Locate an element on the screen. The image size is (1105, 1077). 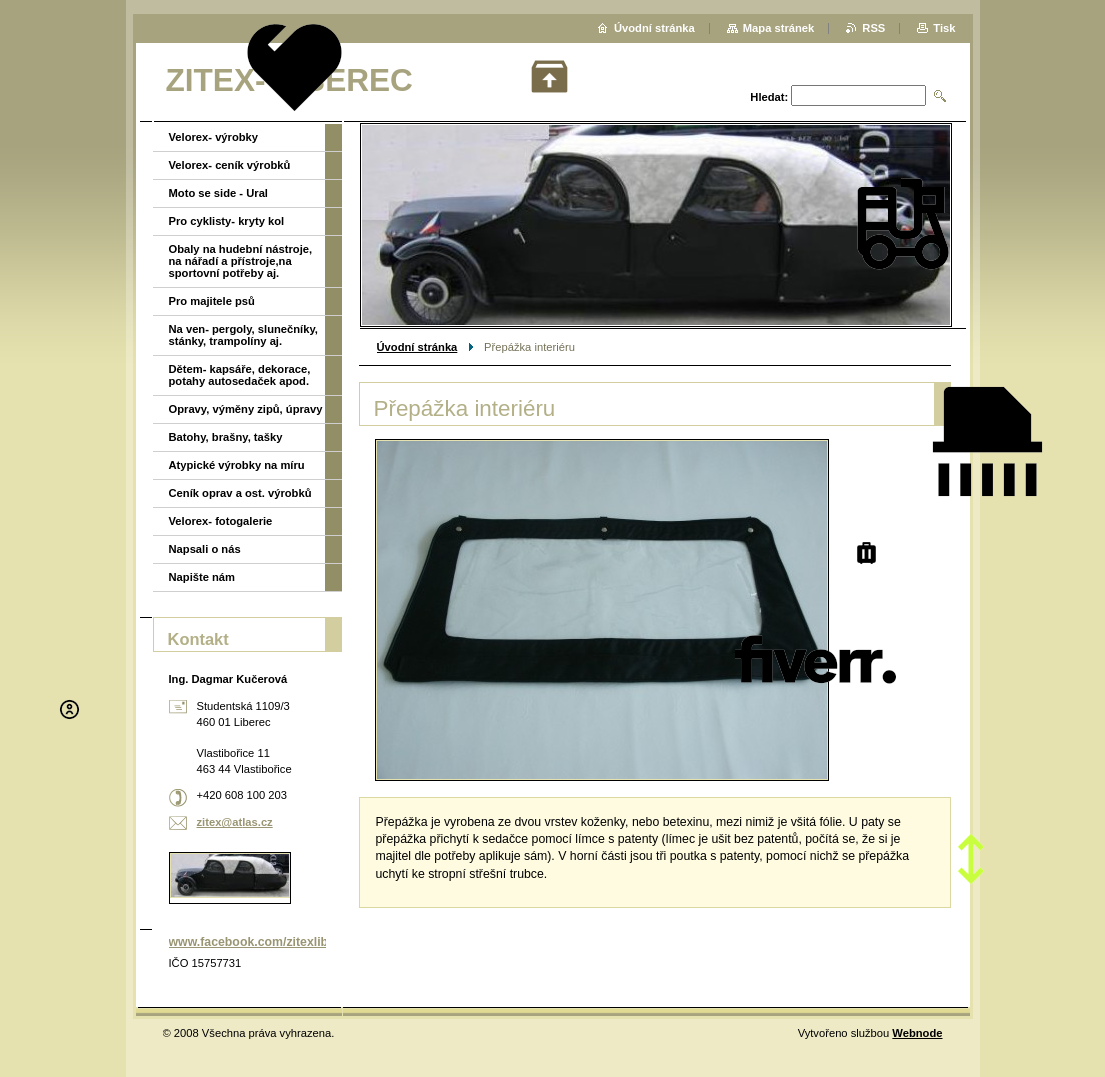
access travel or trip planning features is located at coordinates (866, 552).